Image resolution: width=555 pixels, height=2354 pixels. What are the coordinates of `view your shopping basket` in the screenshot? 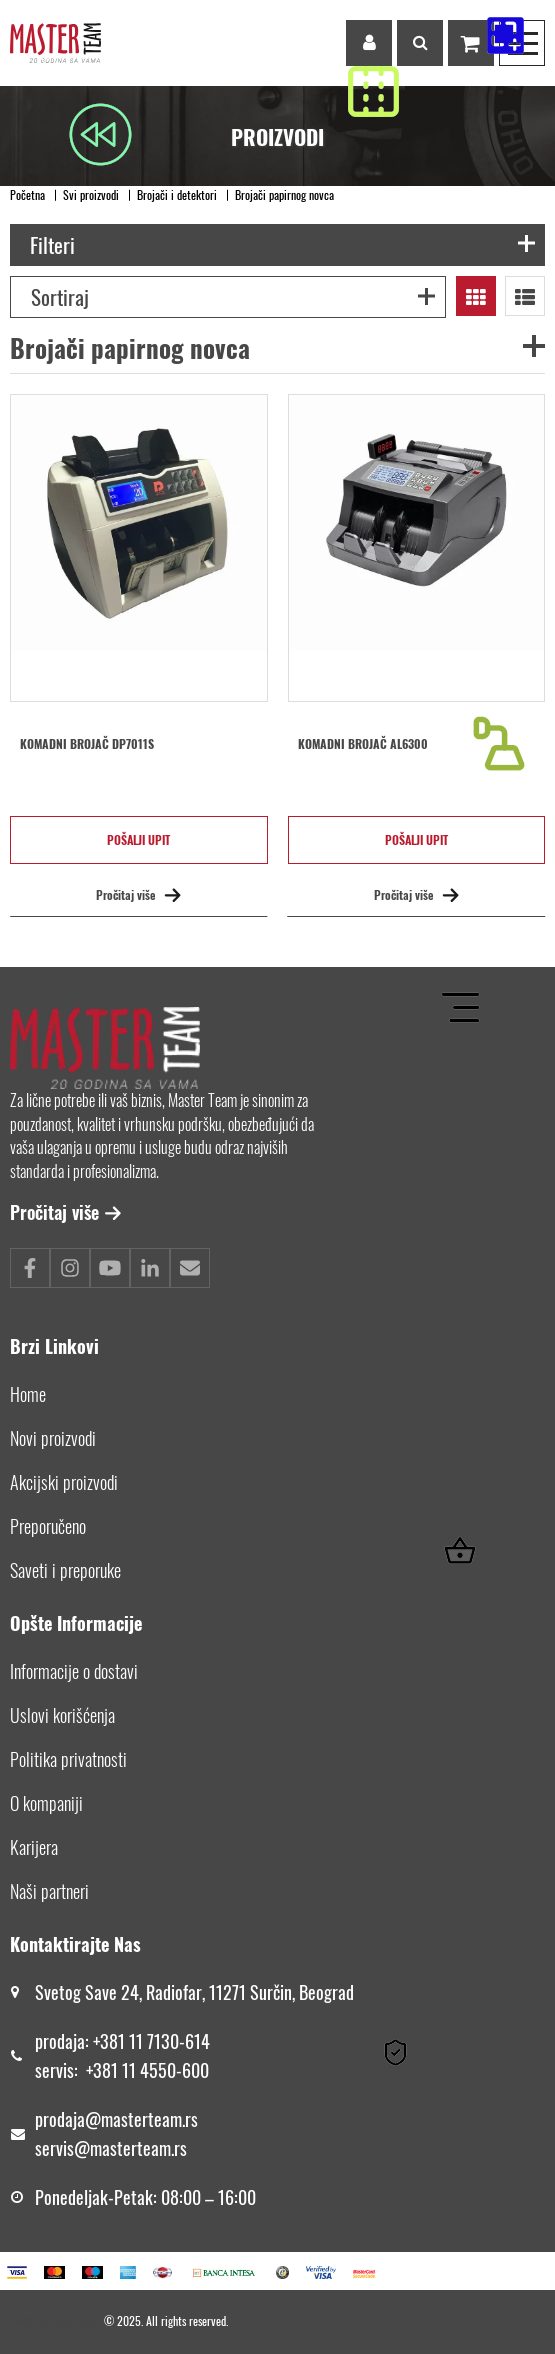 It's located at (460, 1551).